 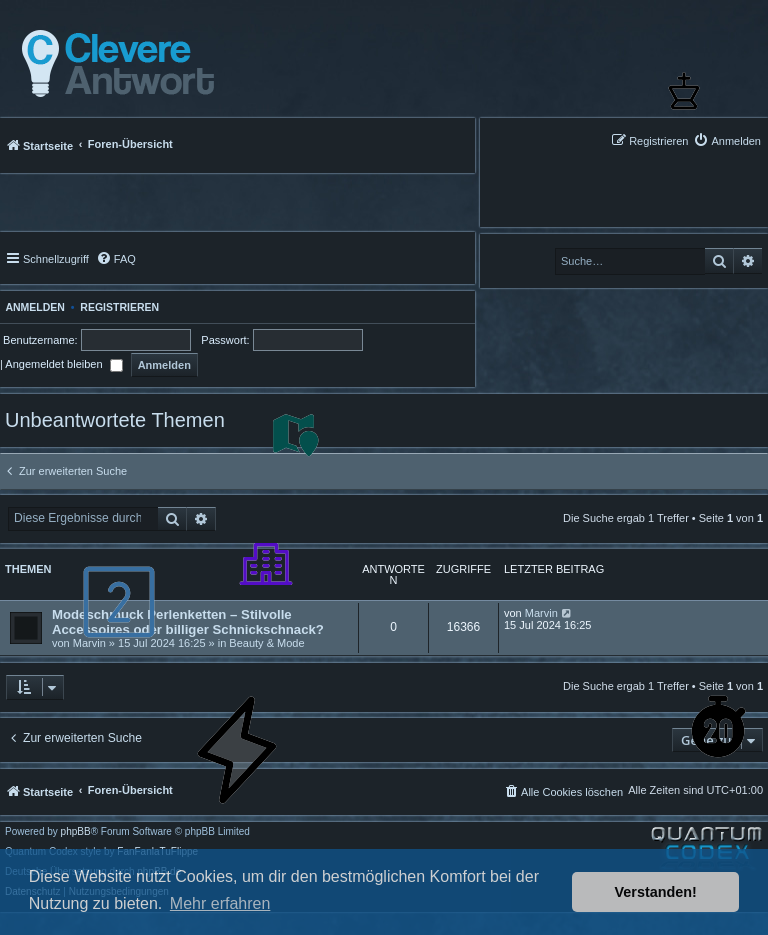 I want to click on represents the king piece in a chess game, so click(x=684, y=92).